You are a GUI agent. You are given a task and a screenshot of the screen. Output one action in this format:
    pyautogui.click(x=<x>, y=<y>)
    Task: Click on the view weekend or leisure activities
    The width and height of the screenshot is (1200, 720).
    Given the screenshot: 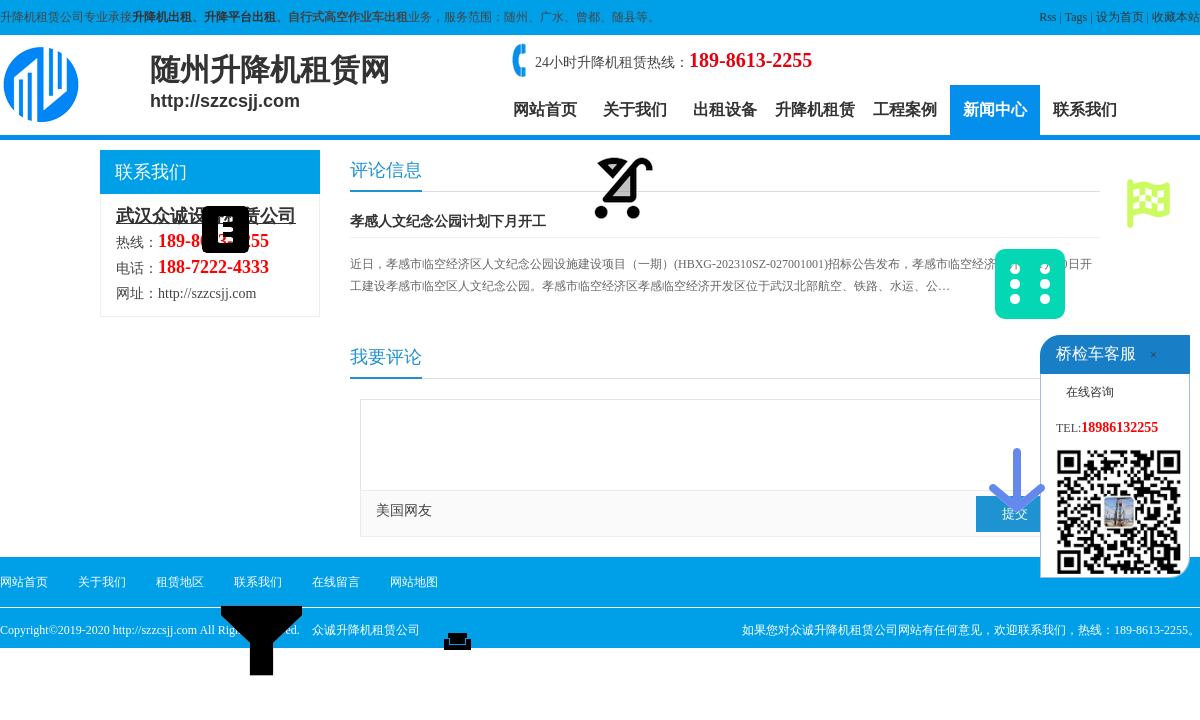 What is the action you would take?
    pyautogui.click(x=457, y=641)
    